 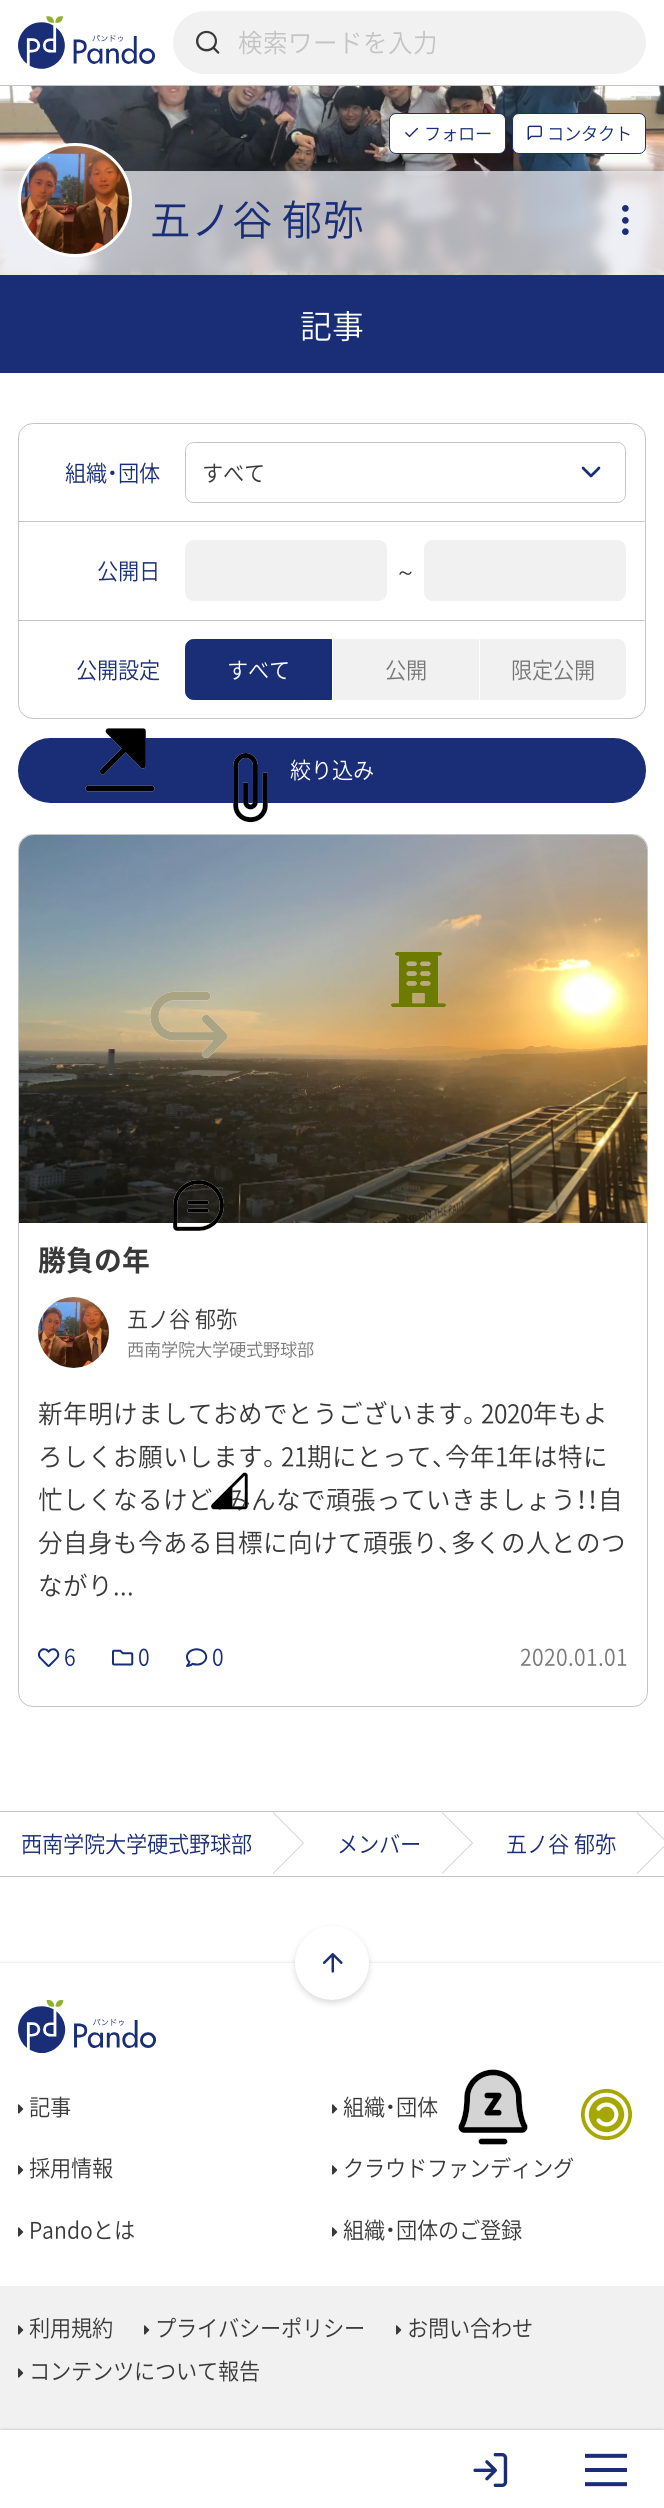 I want to click on attach a file to your message, so click(x=250, y=787).